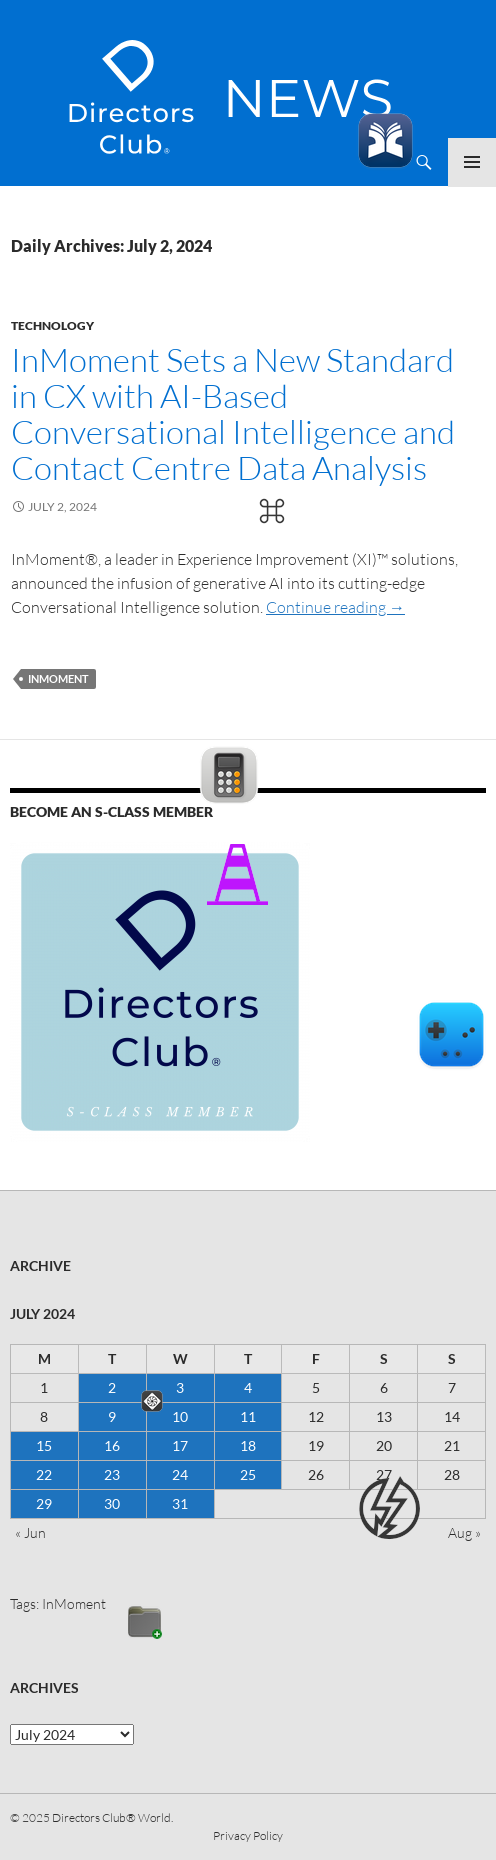 The height and width of the screenshot is (1860, 496). What do you see at coordinates (272, 511) in the screenshot?
I see `access keyboard shortcut settings` at bounding box center [272, 511].